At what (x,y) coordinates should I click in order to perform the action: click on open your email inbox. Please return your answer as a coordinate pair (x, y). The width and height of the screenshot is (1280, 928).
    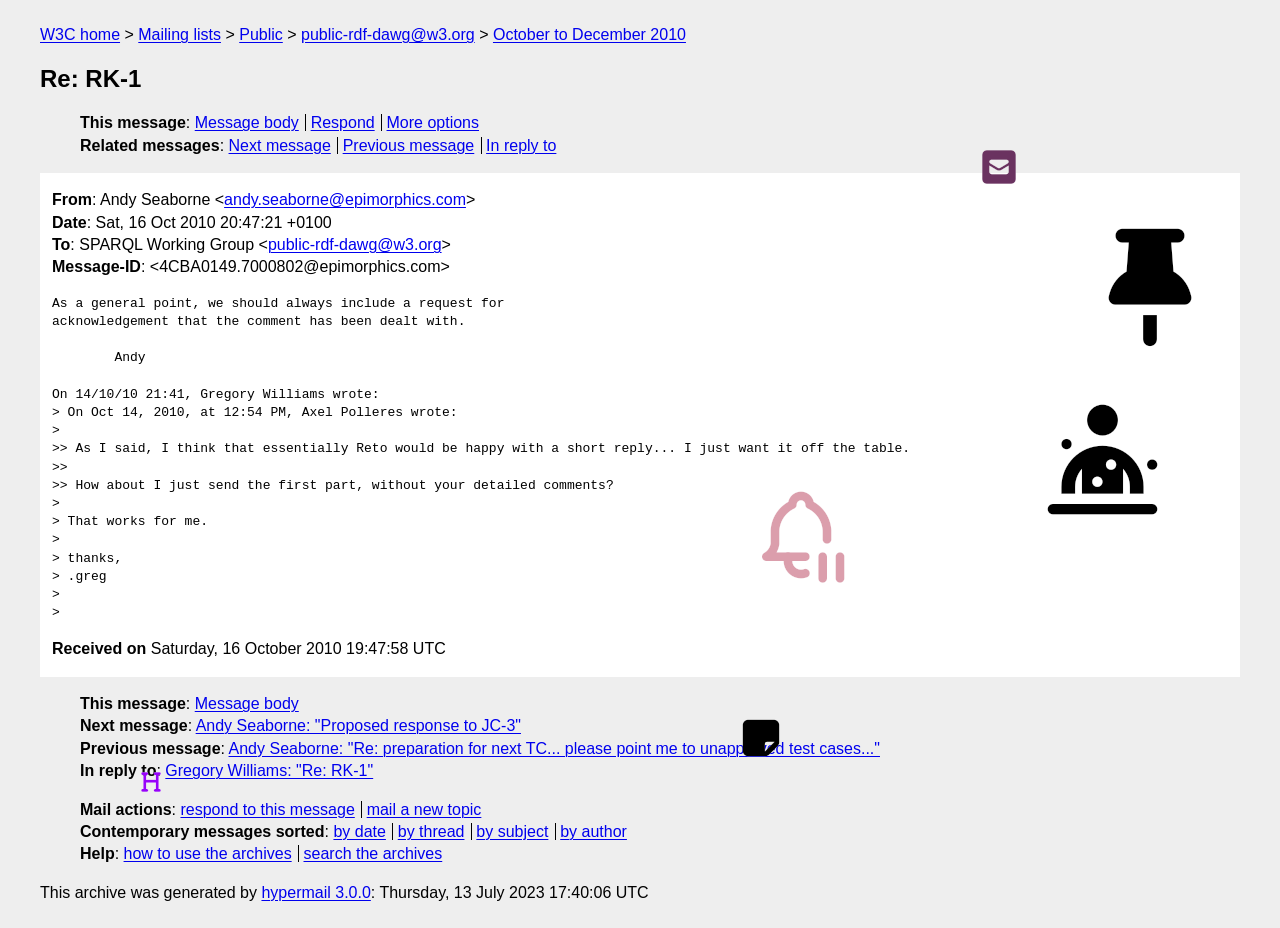
    Looking at the image, I should click on (999, 167).